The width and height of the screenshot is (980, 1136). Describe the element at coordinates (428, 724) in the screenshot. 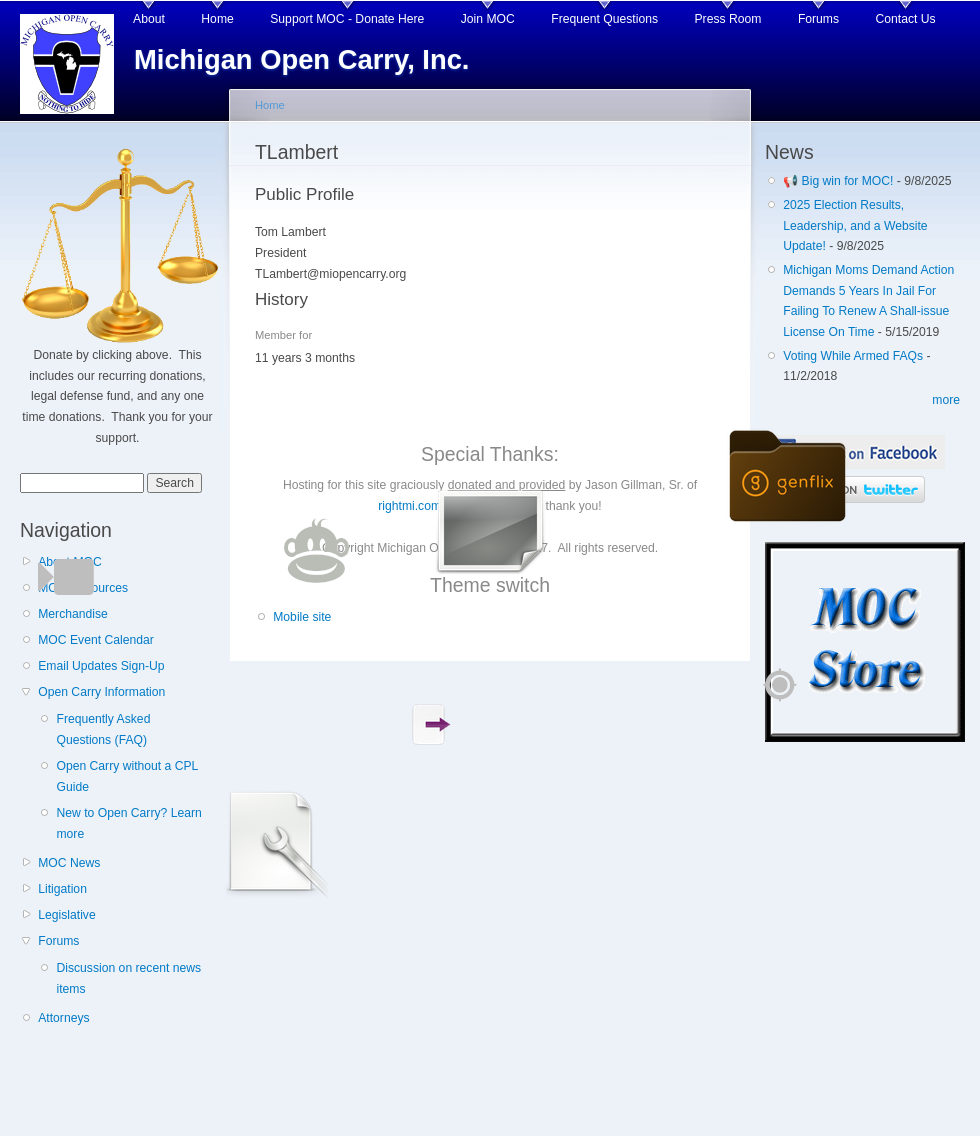

I see `export document to another location` at that location.